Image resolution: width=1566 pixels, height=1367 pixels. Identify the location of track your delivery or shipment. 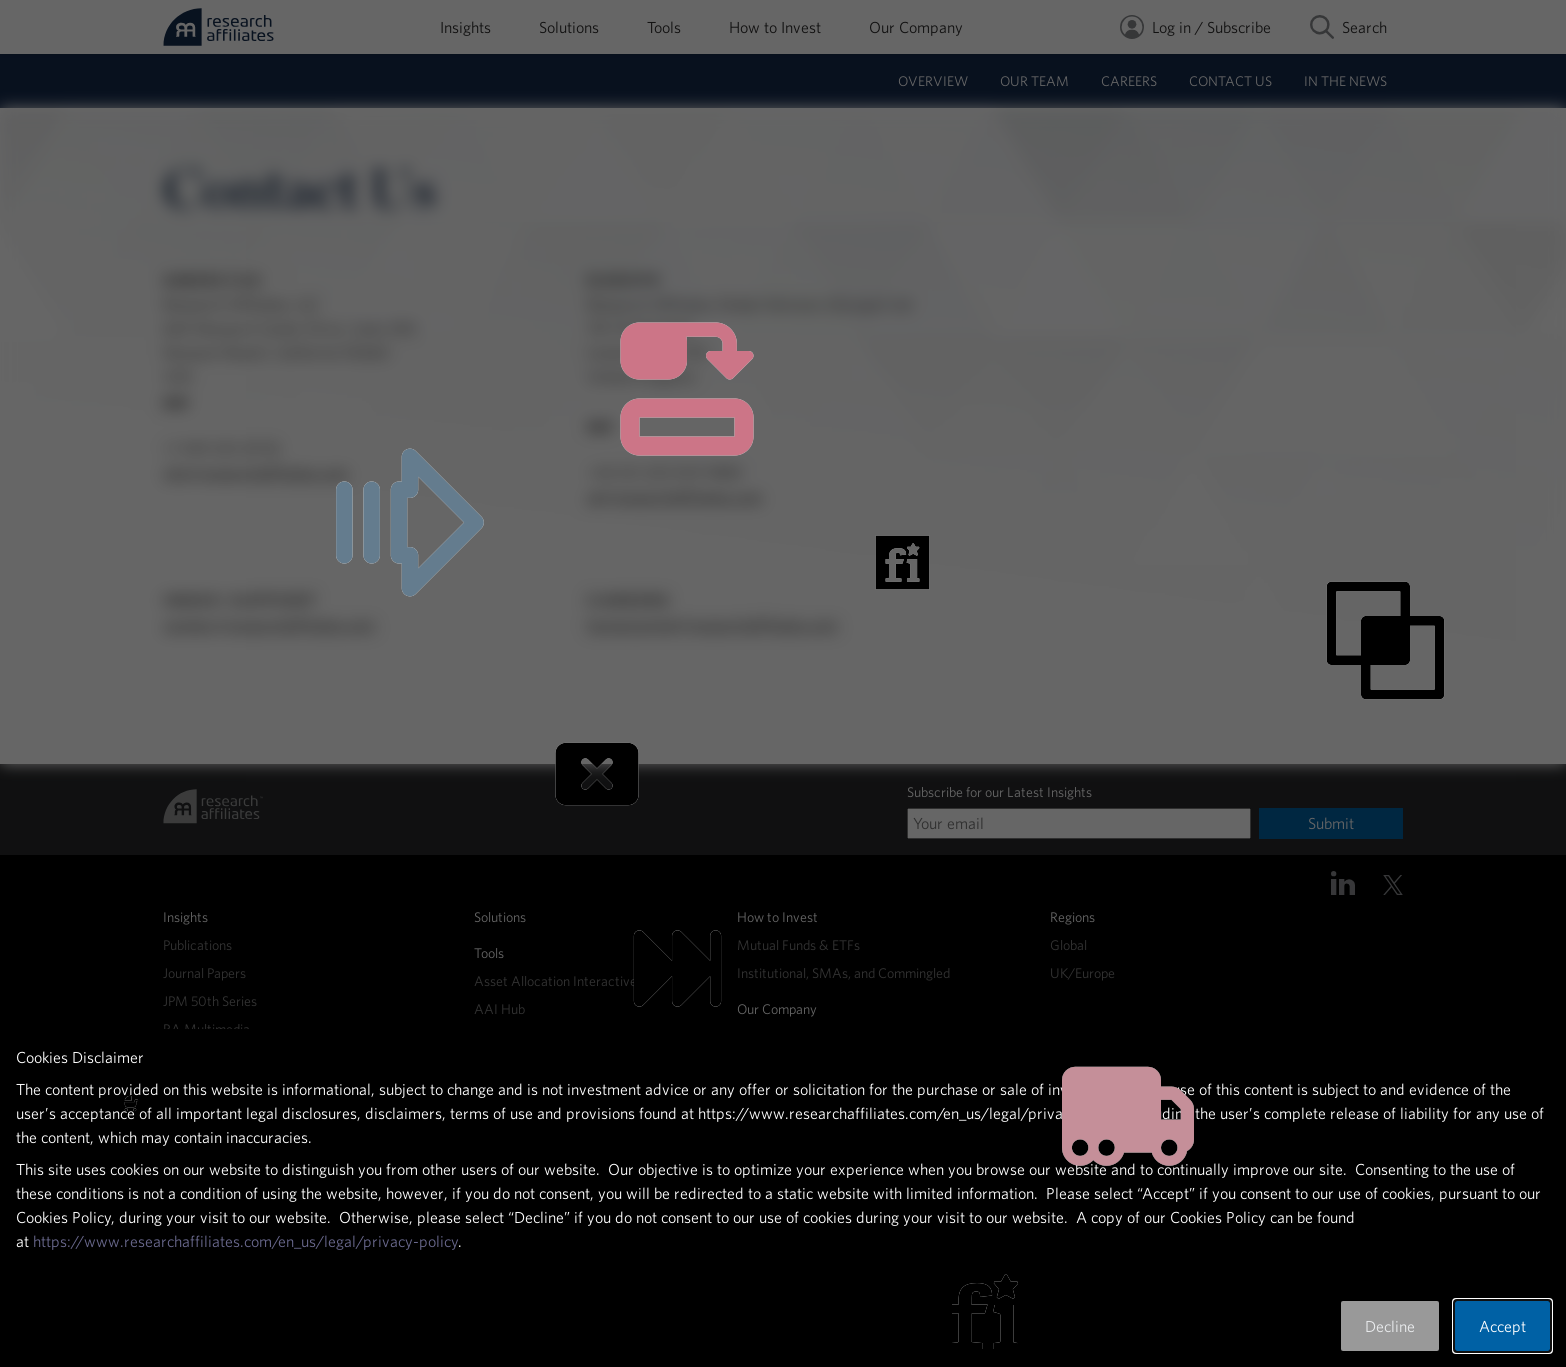
(1128, 1113).